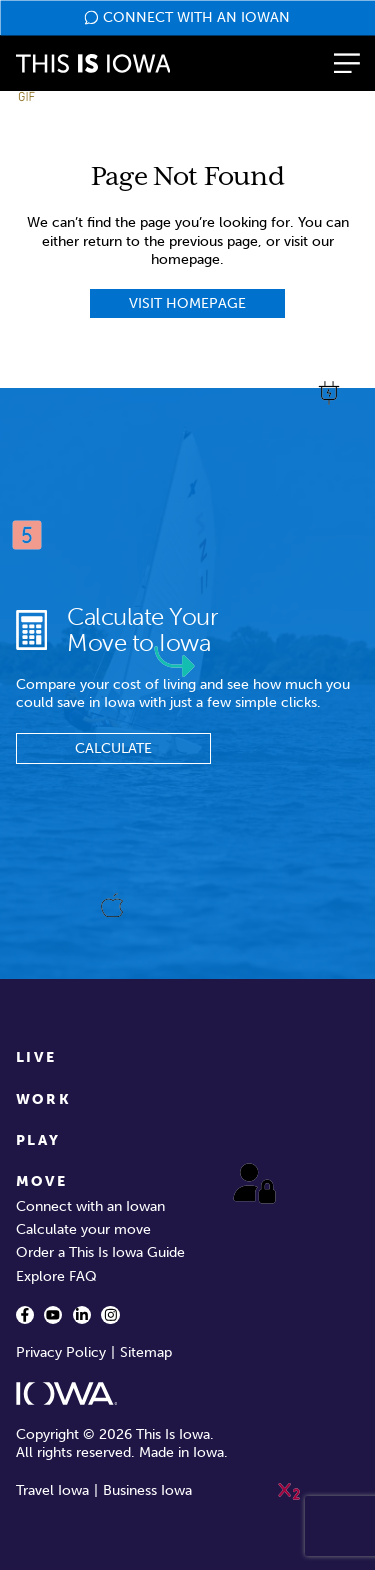 This screenshot has height=1570, width=375. Describe the element at coordinates (113, 907) in the screenshot. I see `indicates Apple device or iOS compatibility` at that location.